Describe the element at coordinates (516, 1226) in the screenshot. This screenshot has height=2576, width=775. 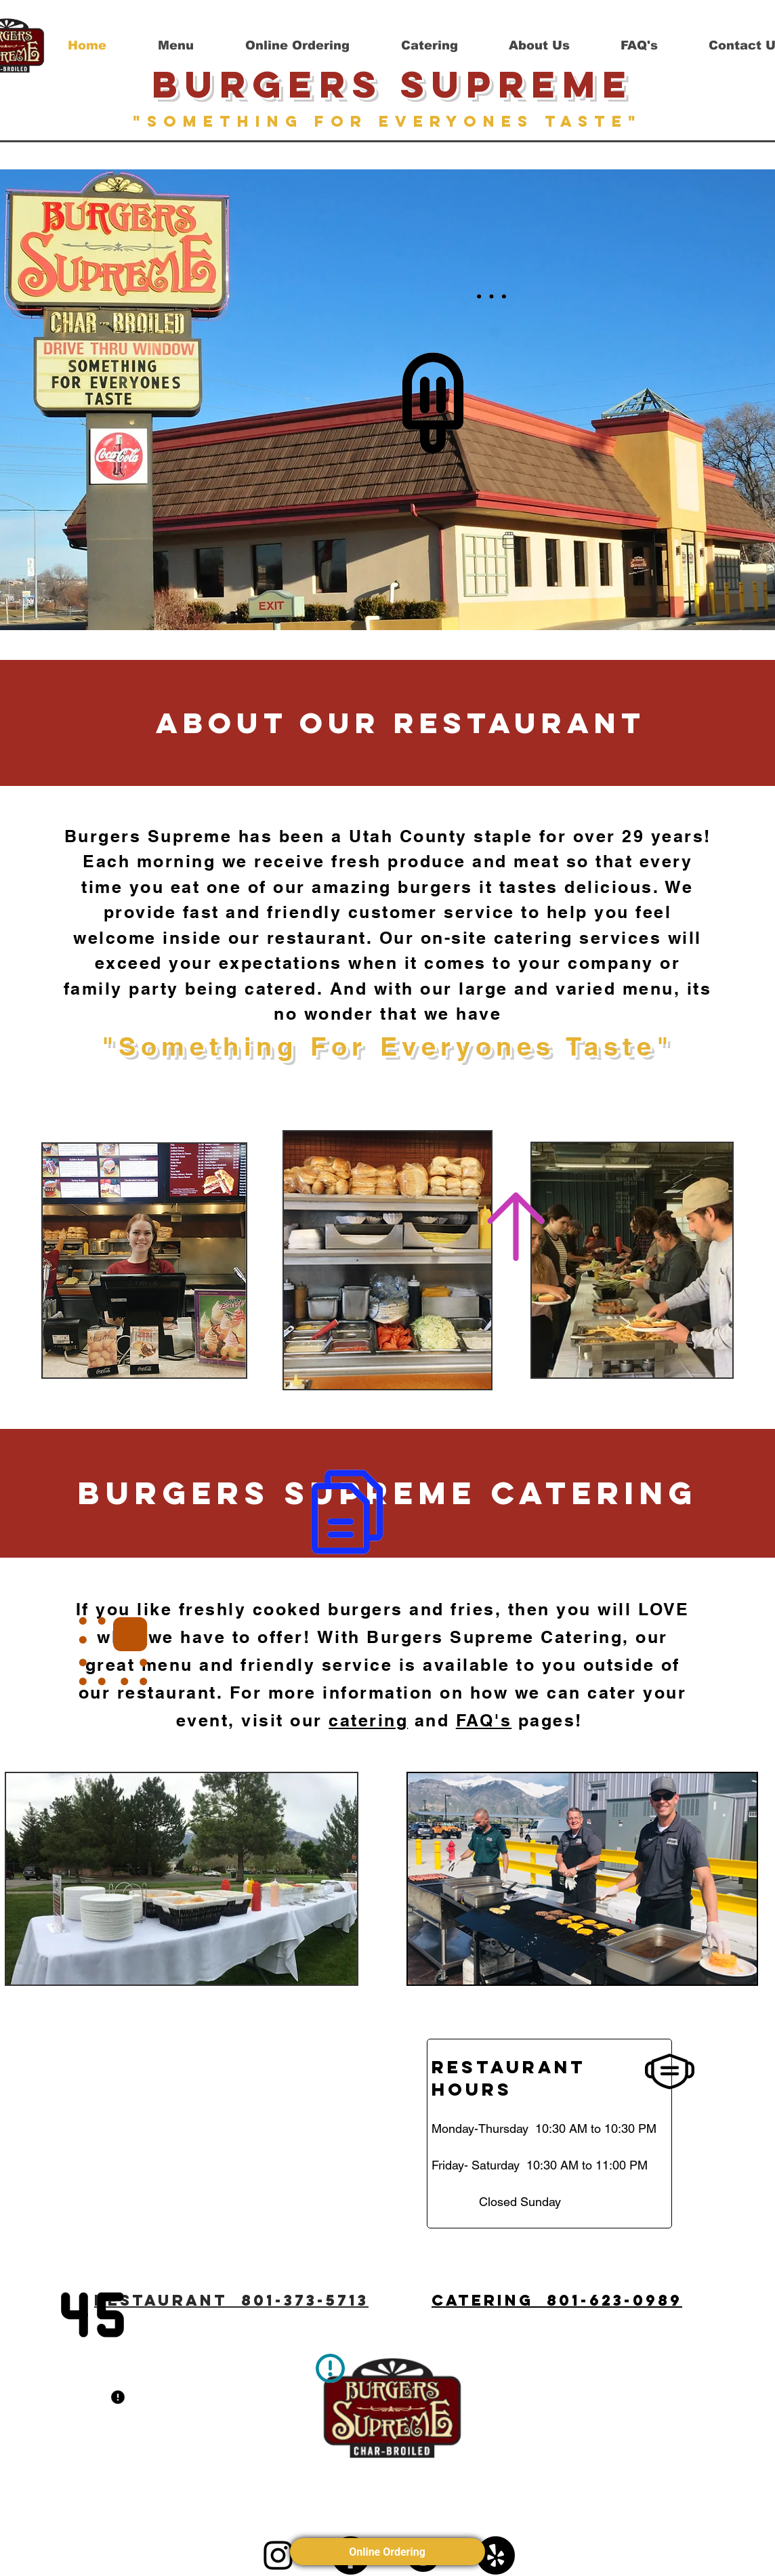
I see `scroll to top of page` at that location.